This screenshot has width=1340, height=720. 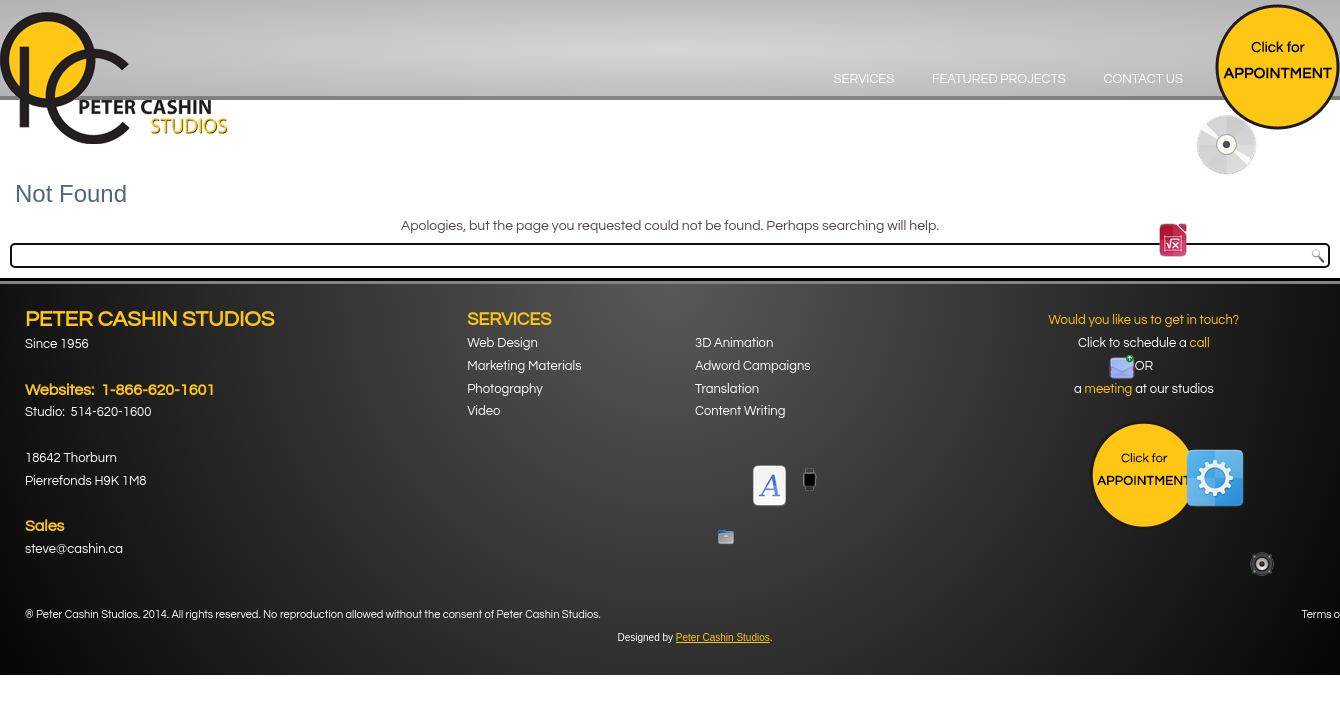 What do you see at coordinates (726, 537) in the screenshot?
I see `open the file manager application` at bounding box center [726, 537].